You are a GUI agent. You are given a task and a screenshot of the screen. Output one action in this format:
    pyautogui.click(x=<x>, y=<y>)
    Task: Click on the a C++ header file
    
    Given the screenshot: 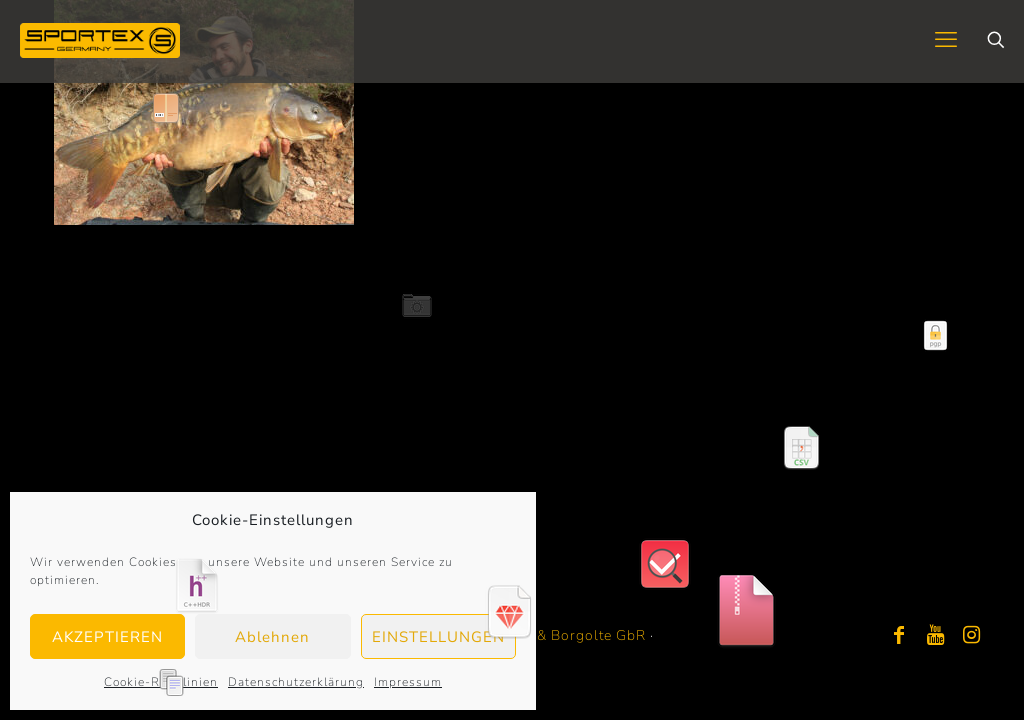 What is the action you would take?
    pyautogui.click(x=197, y=586)
    